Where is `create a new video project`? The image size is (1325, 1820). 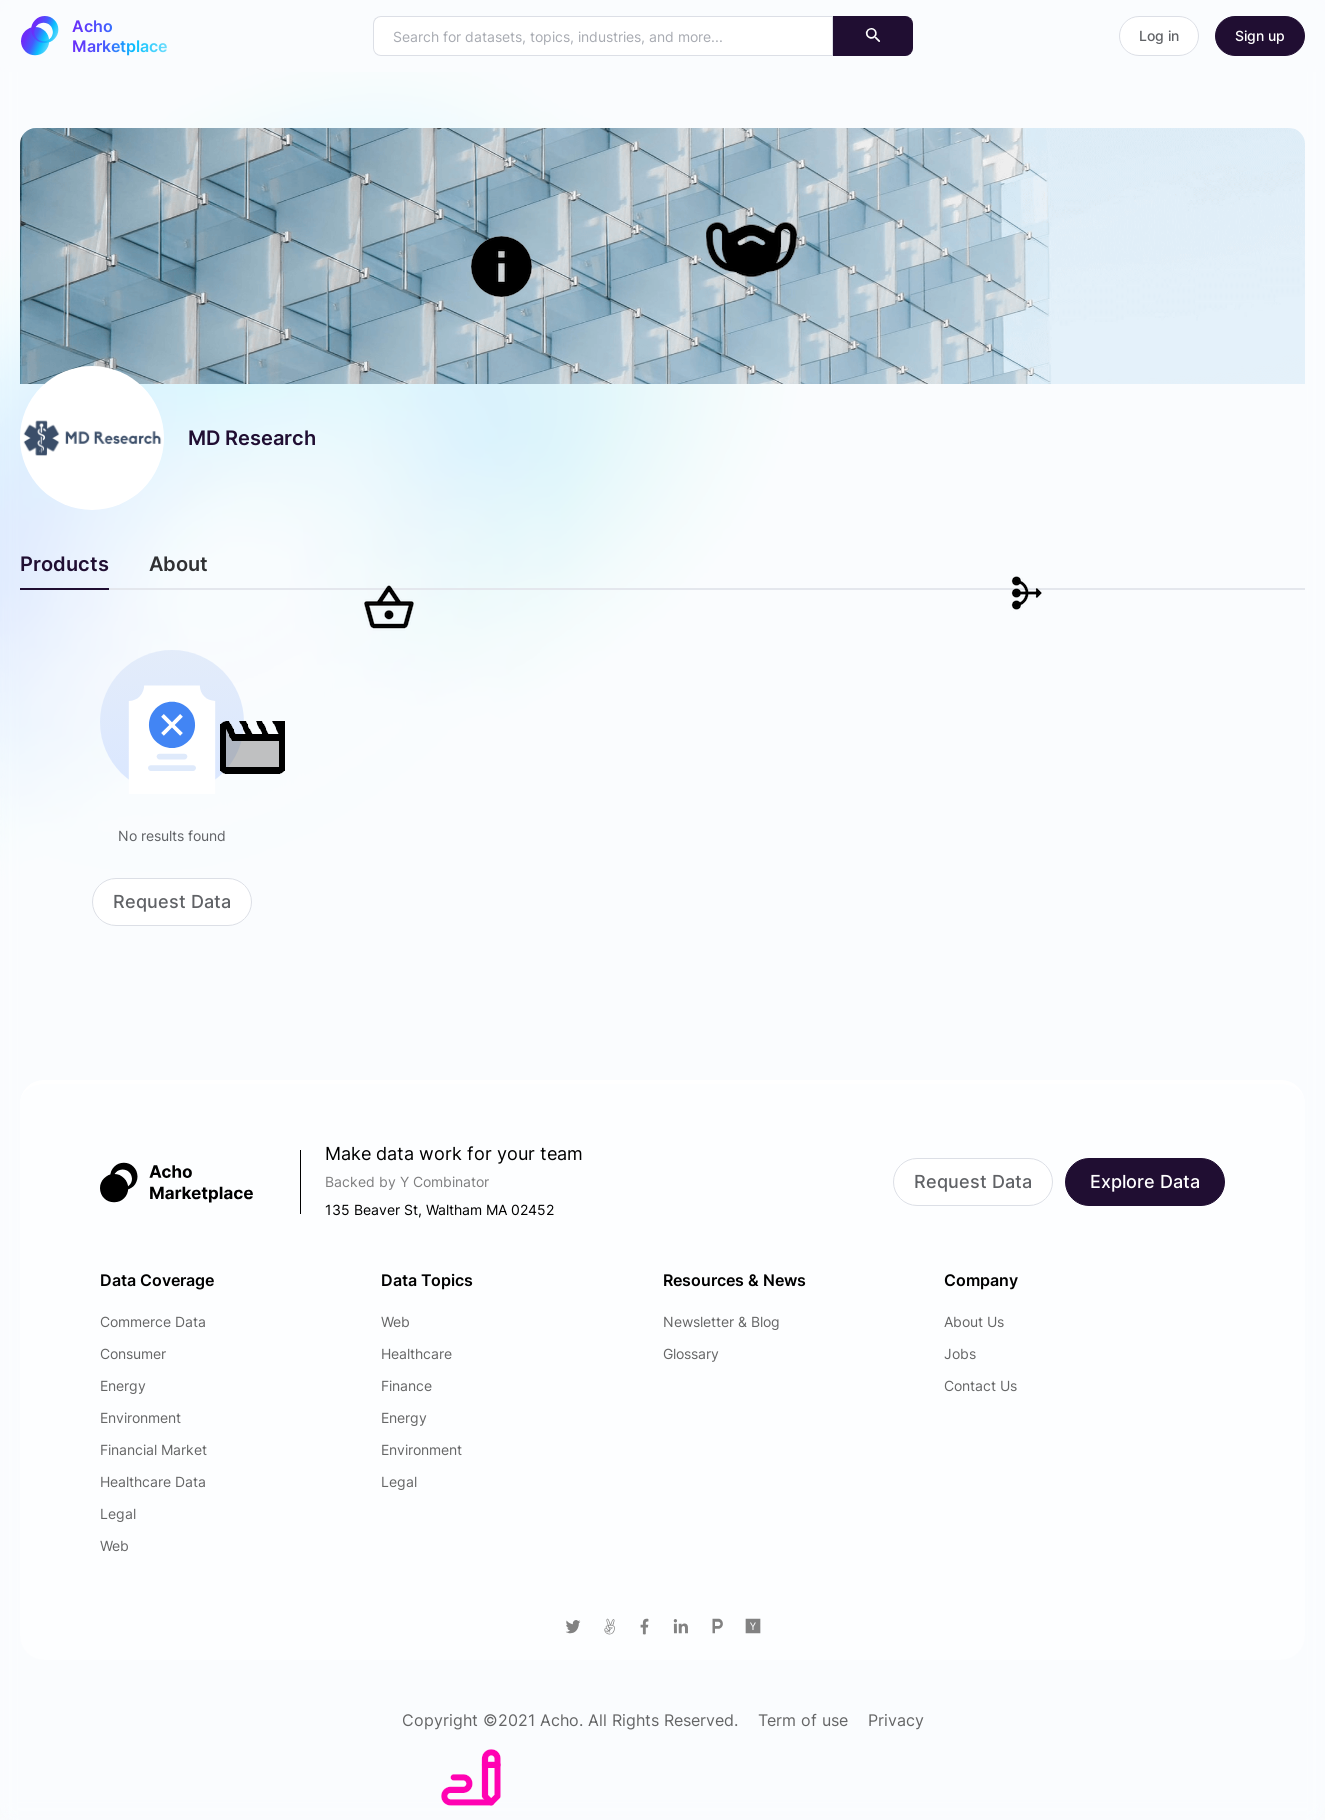 create a new video project is located at coordinates (252, 747).